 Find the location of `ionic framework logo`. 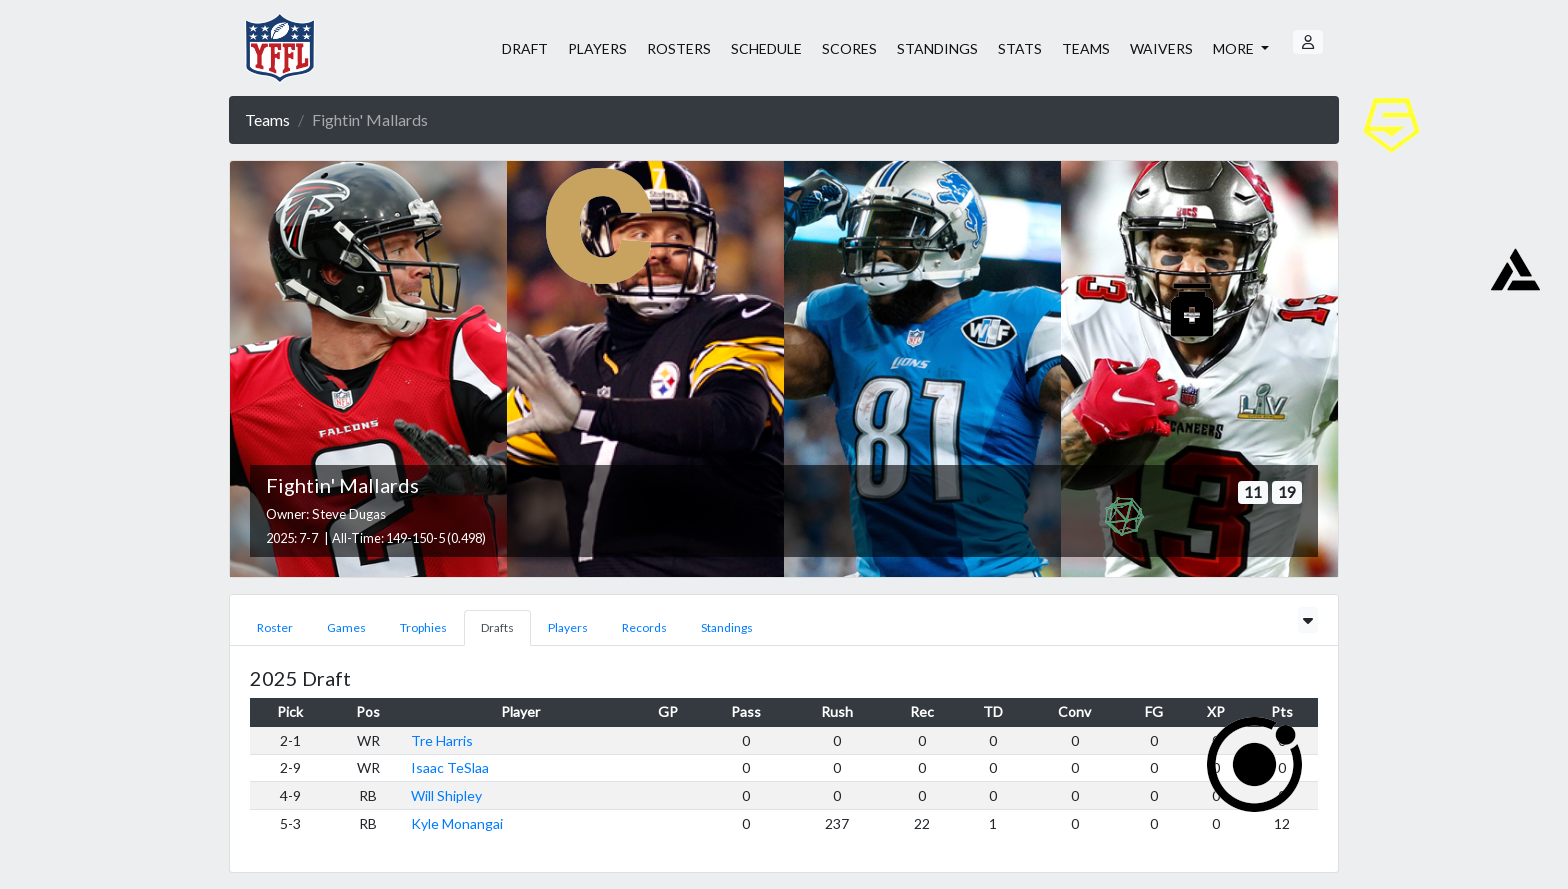

ionic framework logo is located at coordinates (1254, 764).